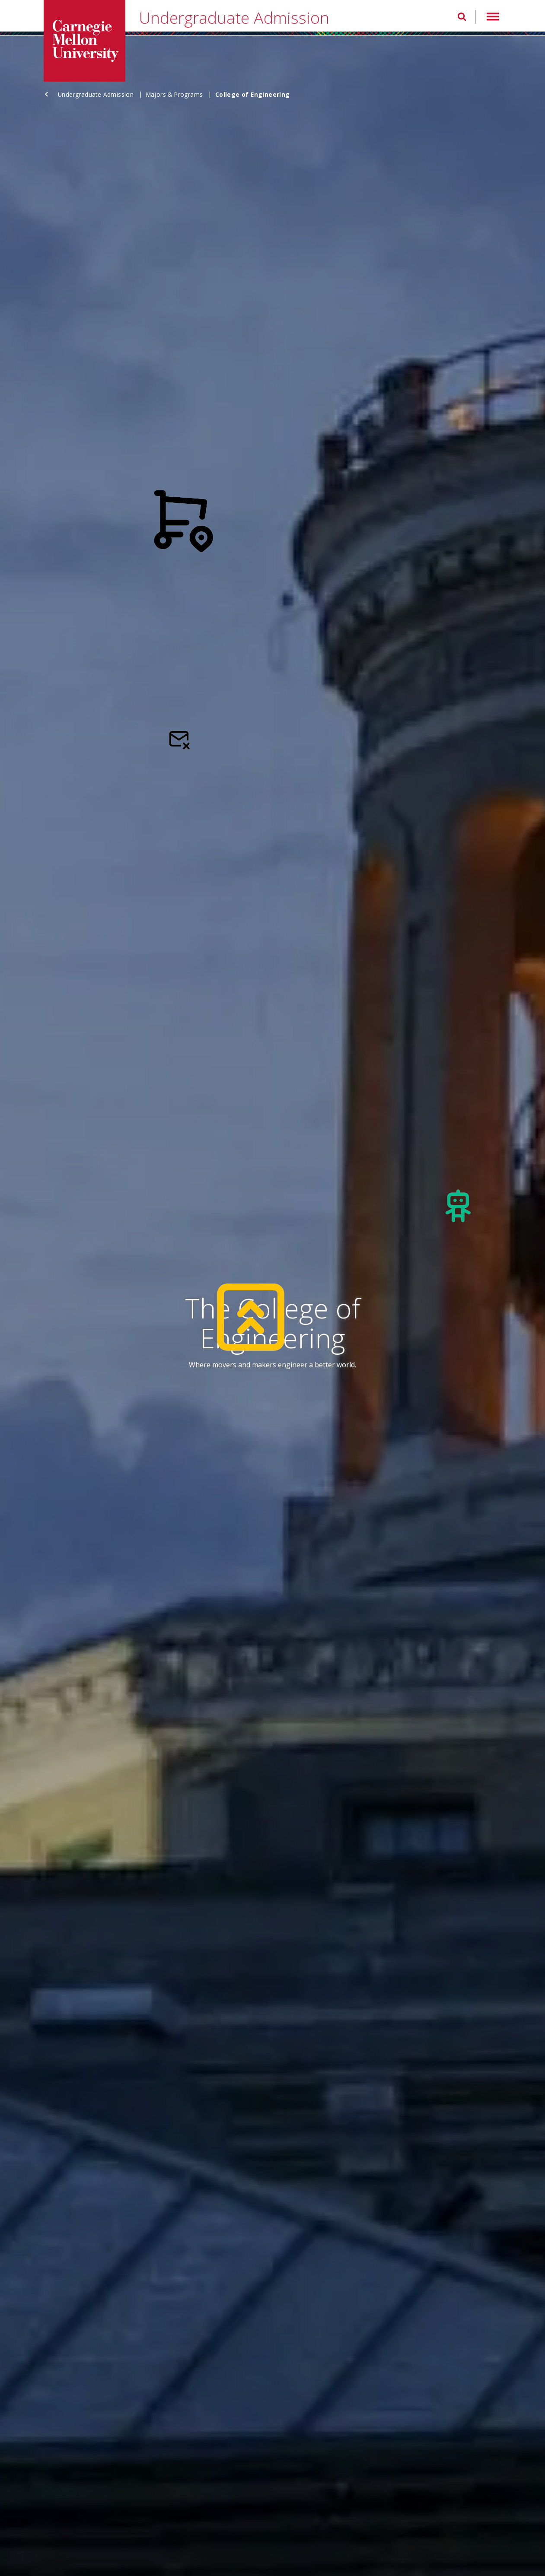  Describe the element at coordinates (181, 520) in the screenshot. I see `view store or pickup location` at that location.